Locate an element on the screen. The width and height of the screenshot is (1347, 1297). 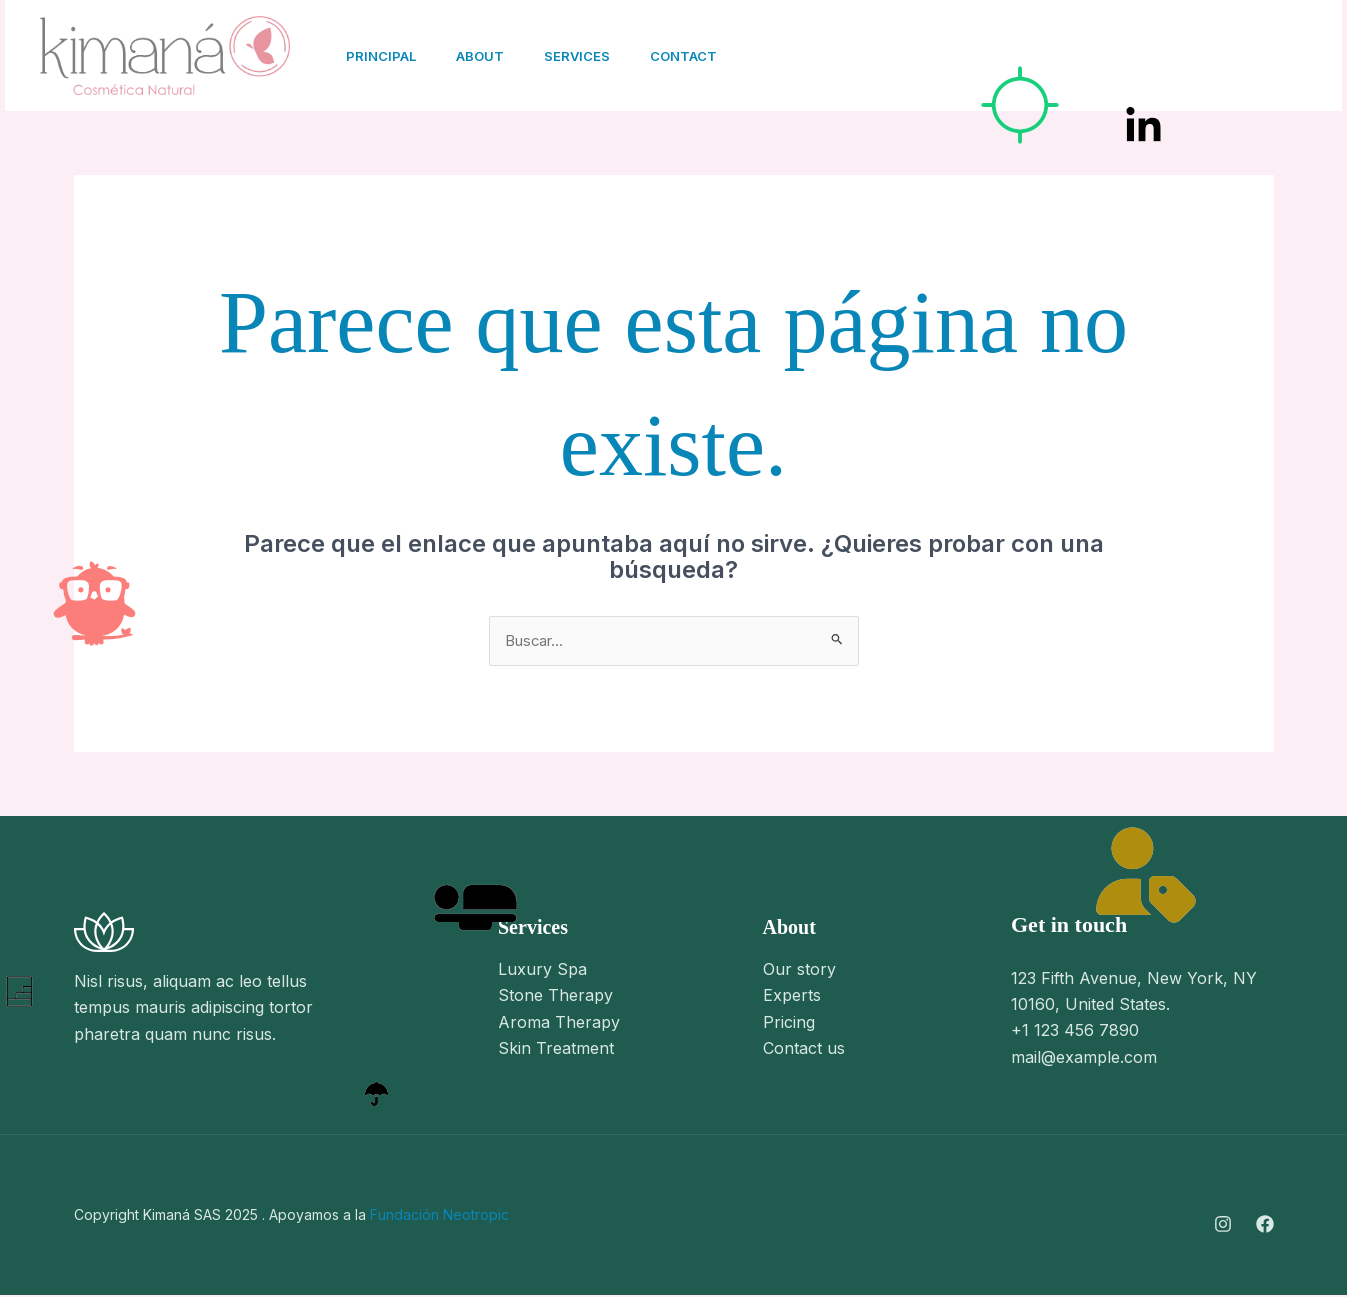
access stairway or floor navigation is located at coordinates (19, 991).